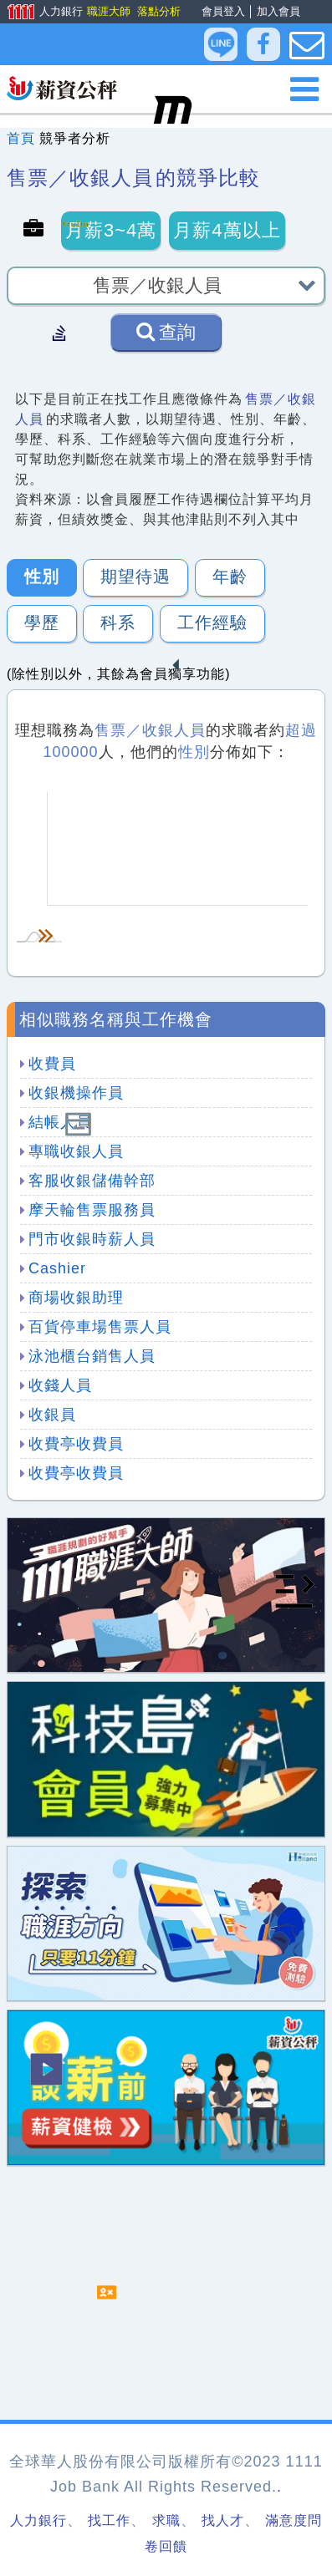 This screenshot has height=2576, width=332. Describe the element at coordinates (75, 224) in the screenshot. I see `open the Trulia real estate app` at that location.